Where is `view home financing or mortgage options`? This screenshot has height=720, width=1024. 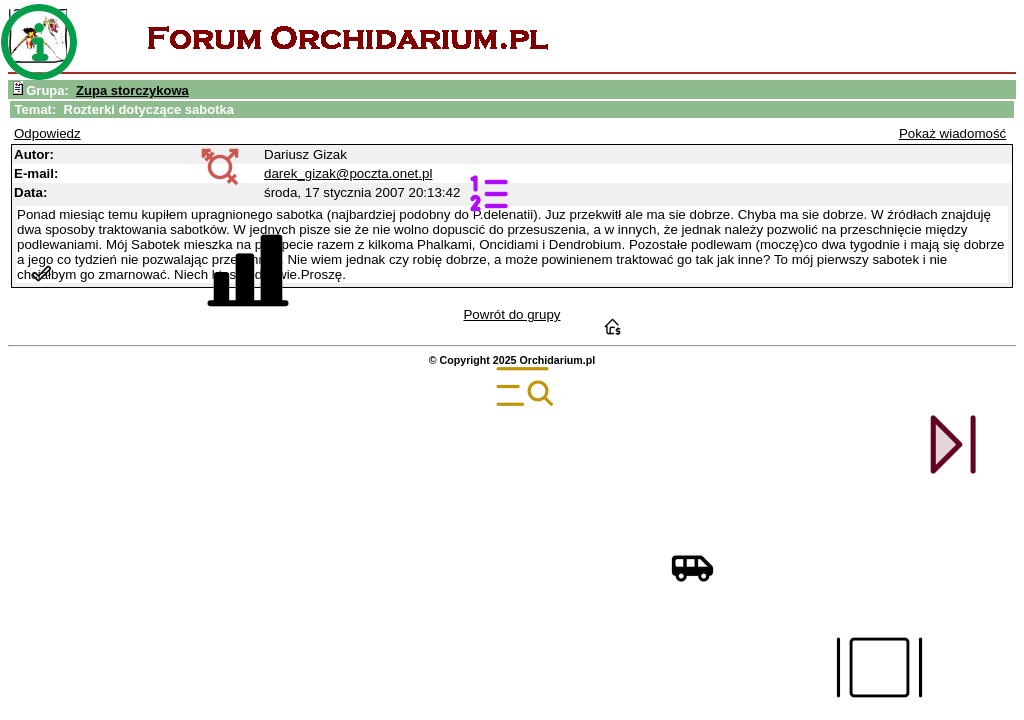 view home financing or mortgage options is located at coordinates (612, 326).